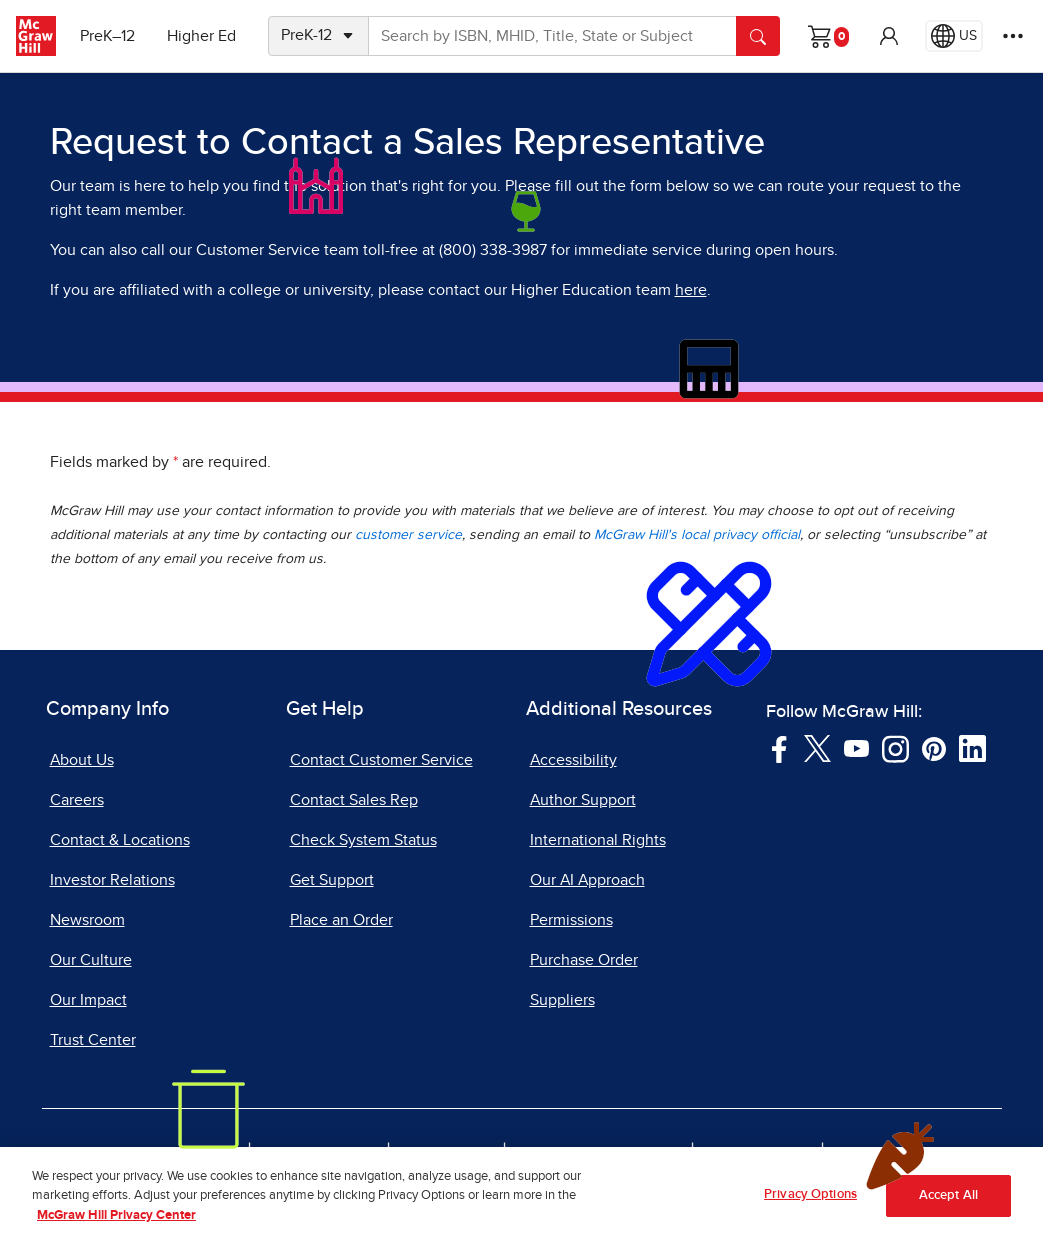  What do you see at coordinates (709, 369) in the screenshot?
I see `toggle bottom panel visibility` at bounding box center [709, 369].